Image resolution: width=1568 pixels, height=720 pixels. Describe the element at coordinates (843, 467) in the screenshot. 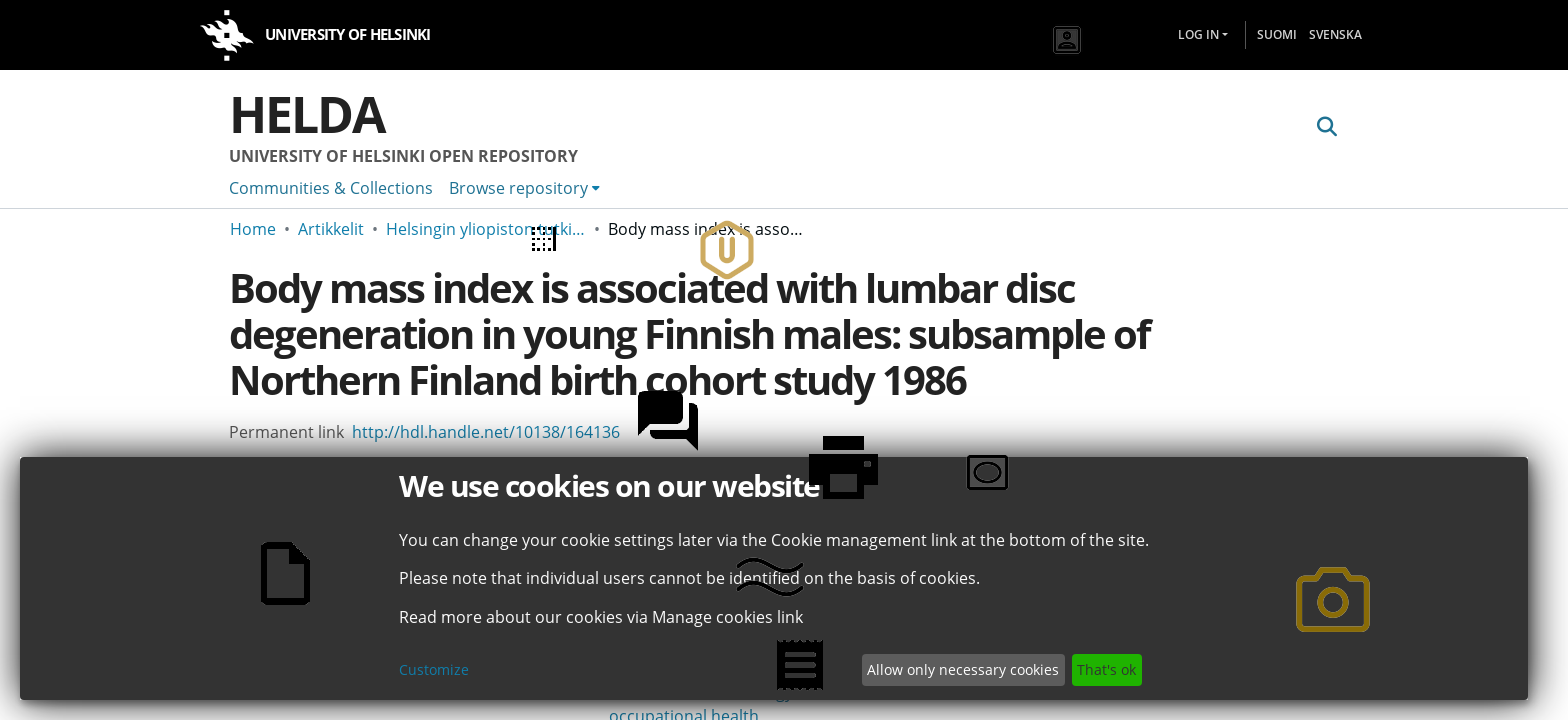

I see `print current document or page` at that location.